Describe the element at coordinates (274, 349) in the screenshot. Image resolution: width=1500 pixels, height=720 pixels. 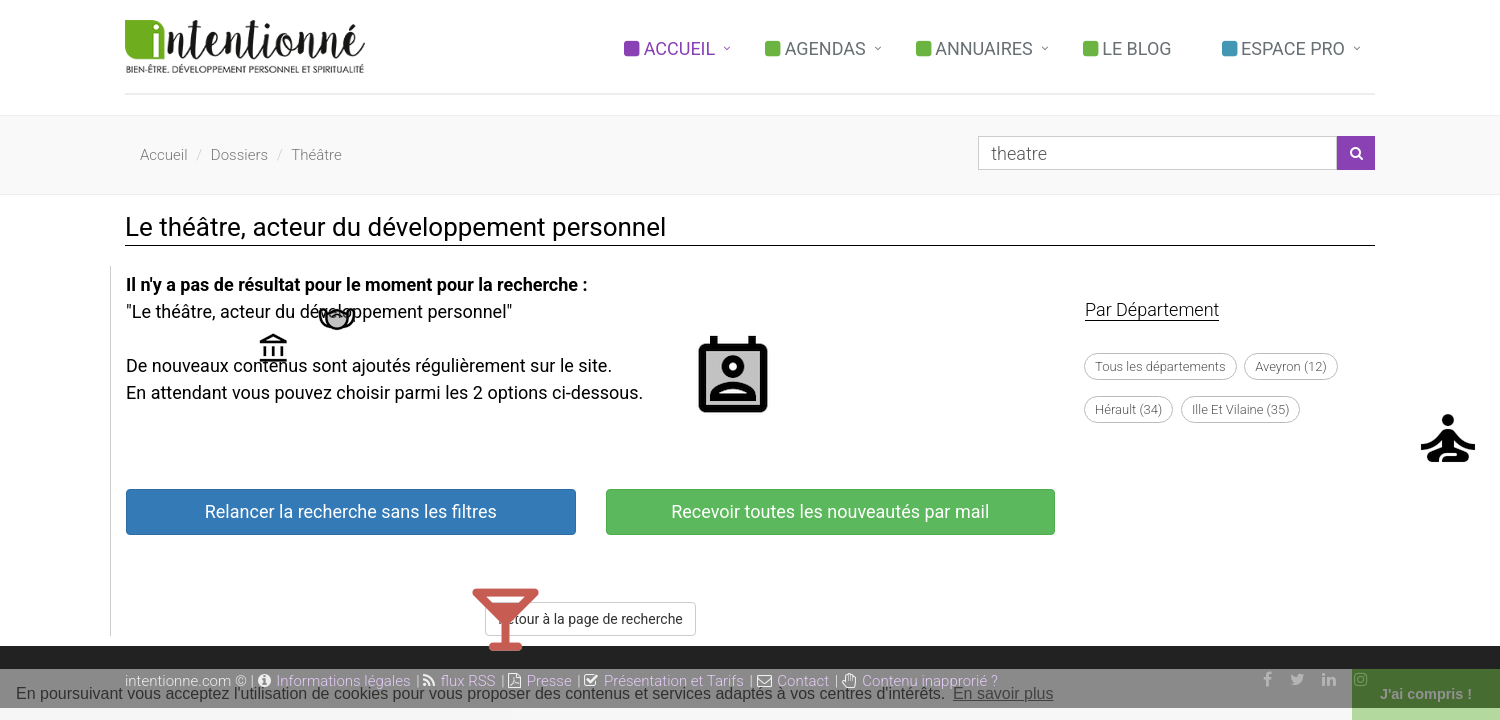
I see `access banking or financial services` at that location.